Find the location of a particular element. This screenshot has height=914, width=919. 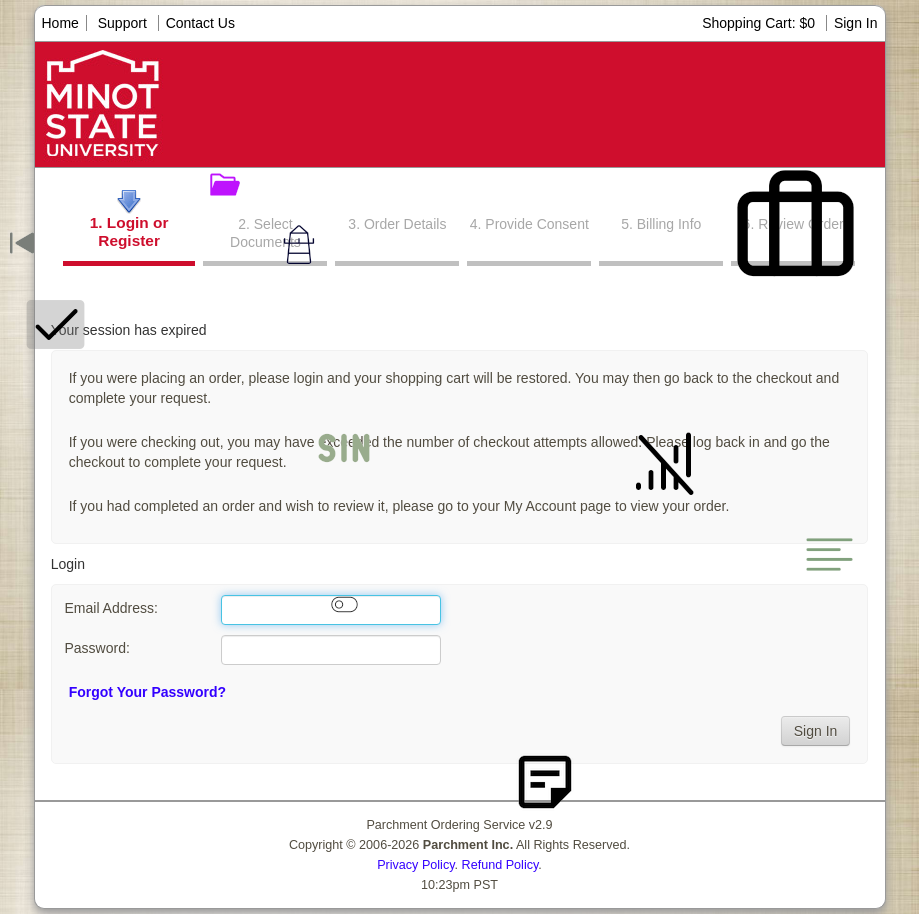

access sine function in calculator is located at coordinates (344, 448).